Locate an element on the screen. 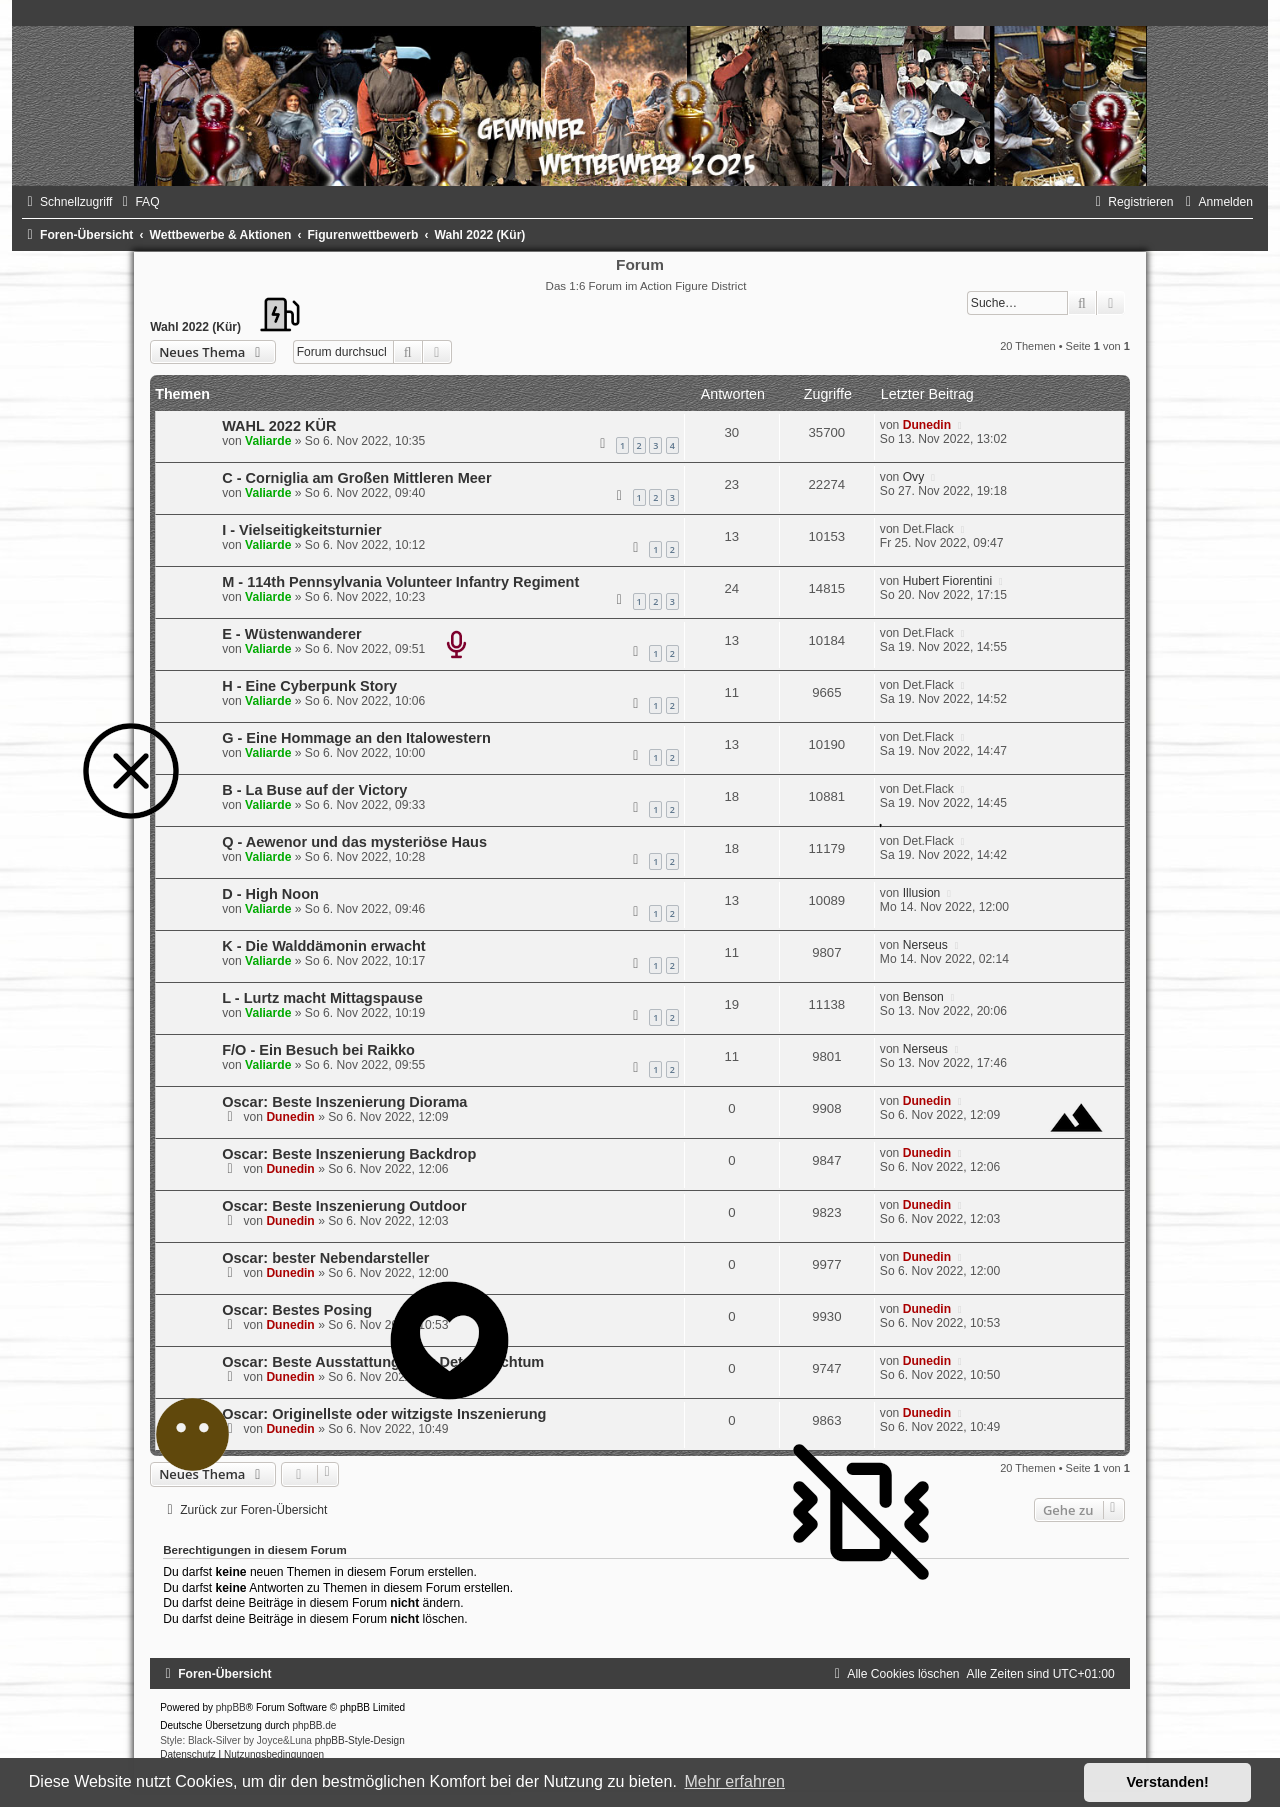 Image resolution: width=1280 pixels, height=1807 pixels. tap to use voice input is located at coordinates (456, 644).